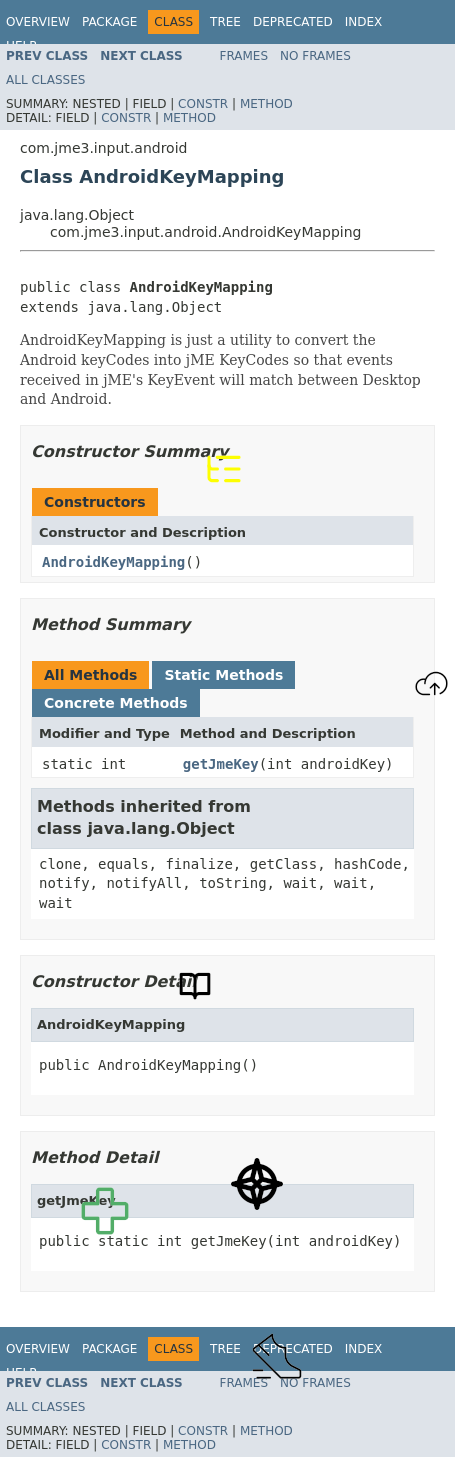 The width and height of the screenshot is (455, 1457). I want to click on track your running or walking activity, so click(276, 1359).